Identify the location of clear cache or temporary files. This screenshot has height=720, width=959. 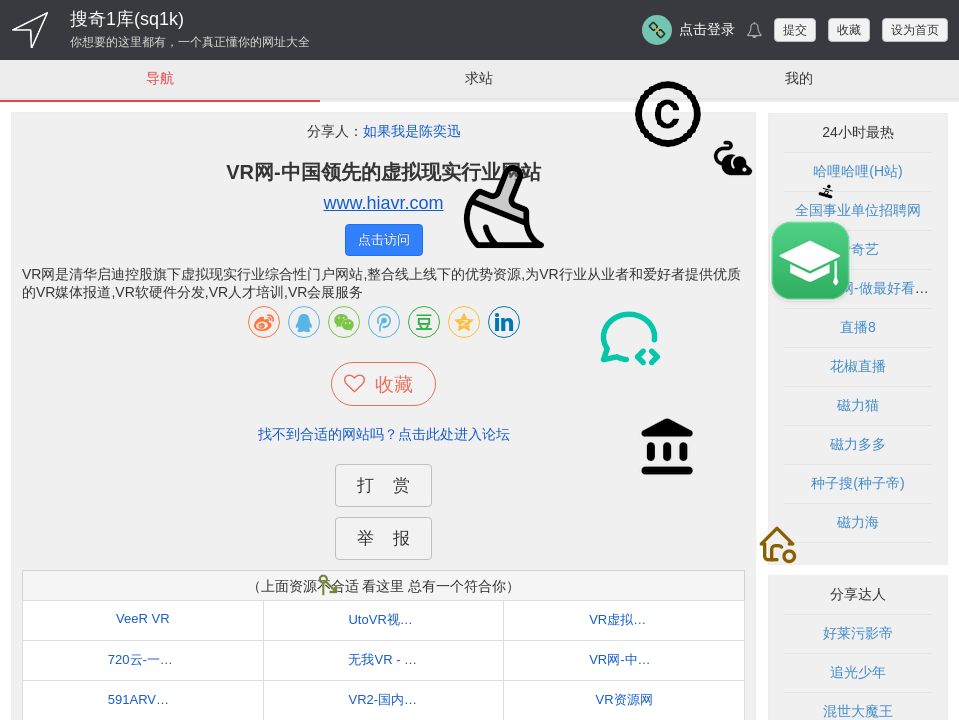
(502, 209).